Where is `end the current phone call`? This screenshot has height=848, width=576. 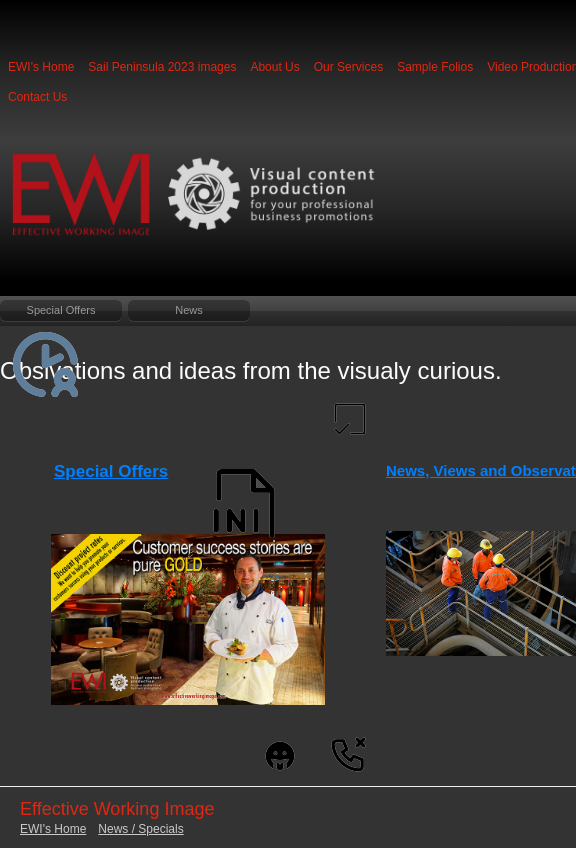 end the current phone call is located at coordinates (348, 754).